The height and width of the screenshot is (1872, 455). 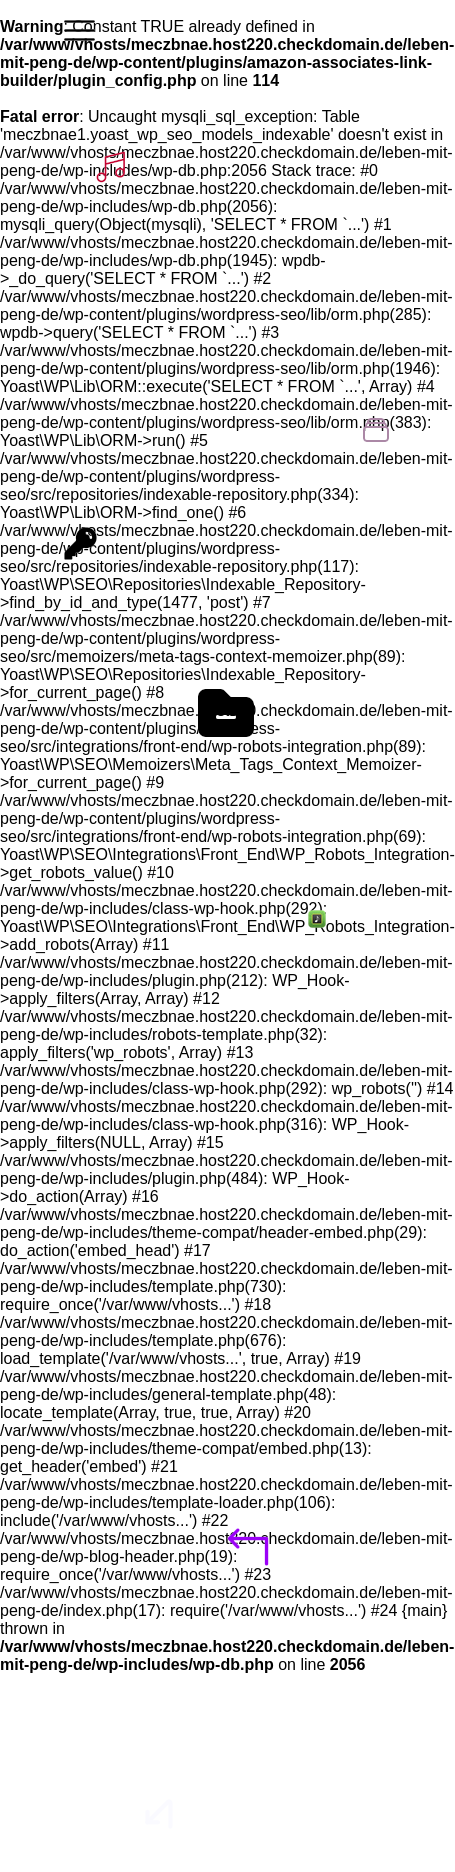 I want to click on open navigation menu, so click(x=79, y=30).